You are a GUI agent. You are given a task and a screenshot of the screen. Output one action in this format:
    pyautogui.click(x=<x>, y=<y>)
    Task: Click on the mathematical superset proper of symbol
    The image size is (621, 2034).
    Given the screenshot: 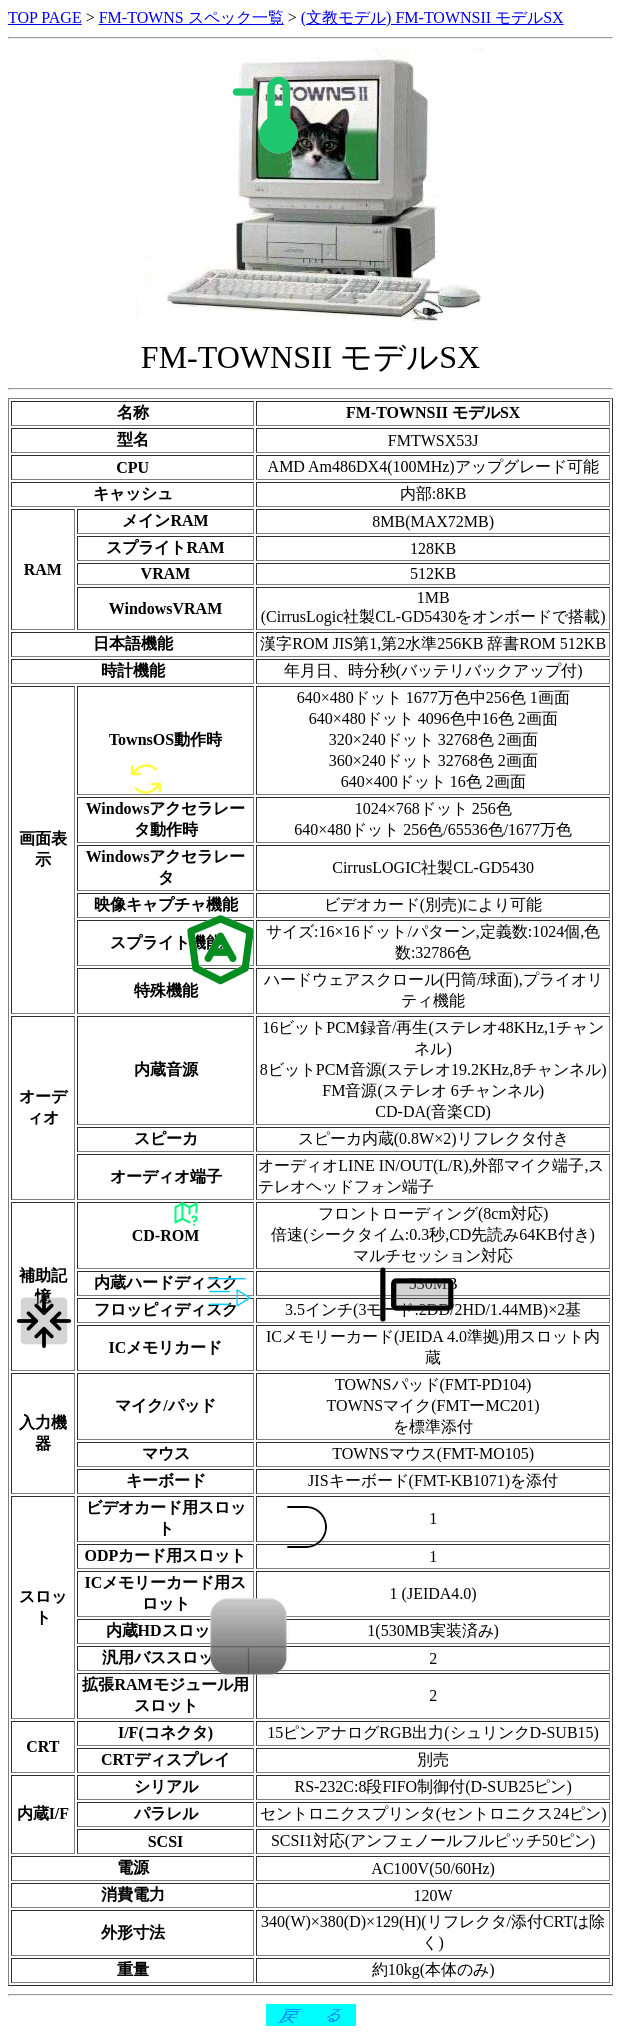 What is the action you would take?
    pyautogui.click(x=304, y=1527)
    